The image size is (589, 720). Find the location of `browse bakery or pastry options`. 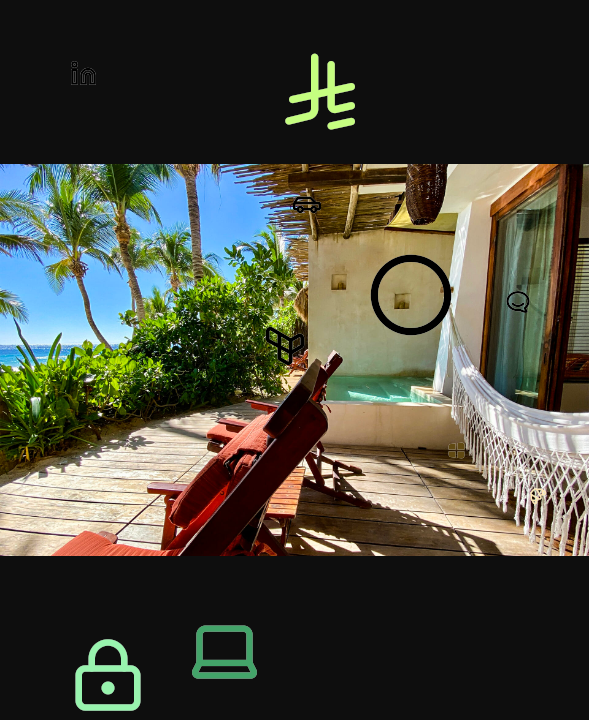

browse bakery or pastry options is located at coordinates (538, 496).